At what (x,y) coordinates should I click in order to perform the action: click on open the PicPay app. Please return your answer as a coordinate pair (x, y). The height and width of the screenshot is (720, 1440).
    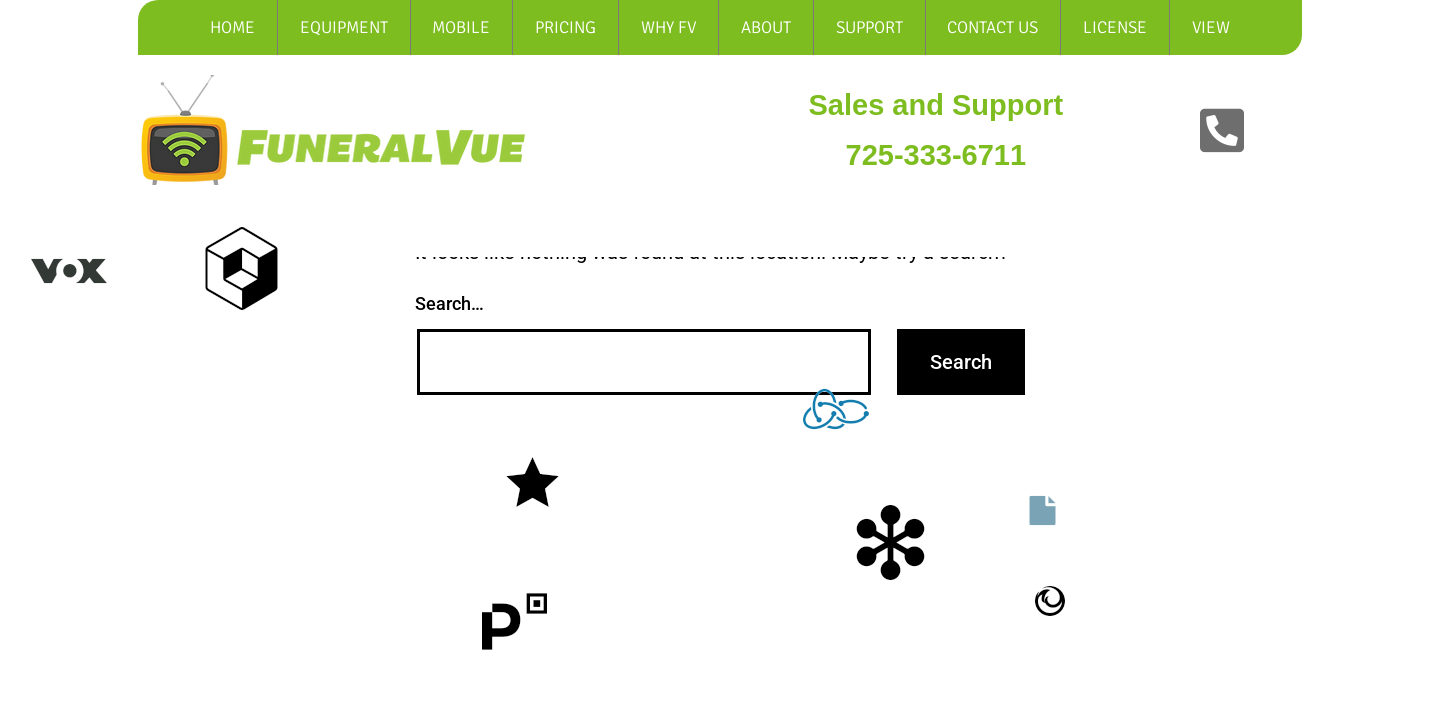
    Looking at the image, I should click on (514, 621).